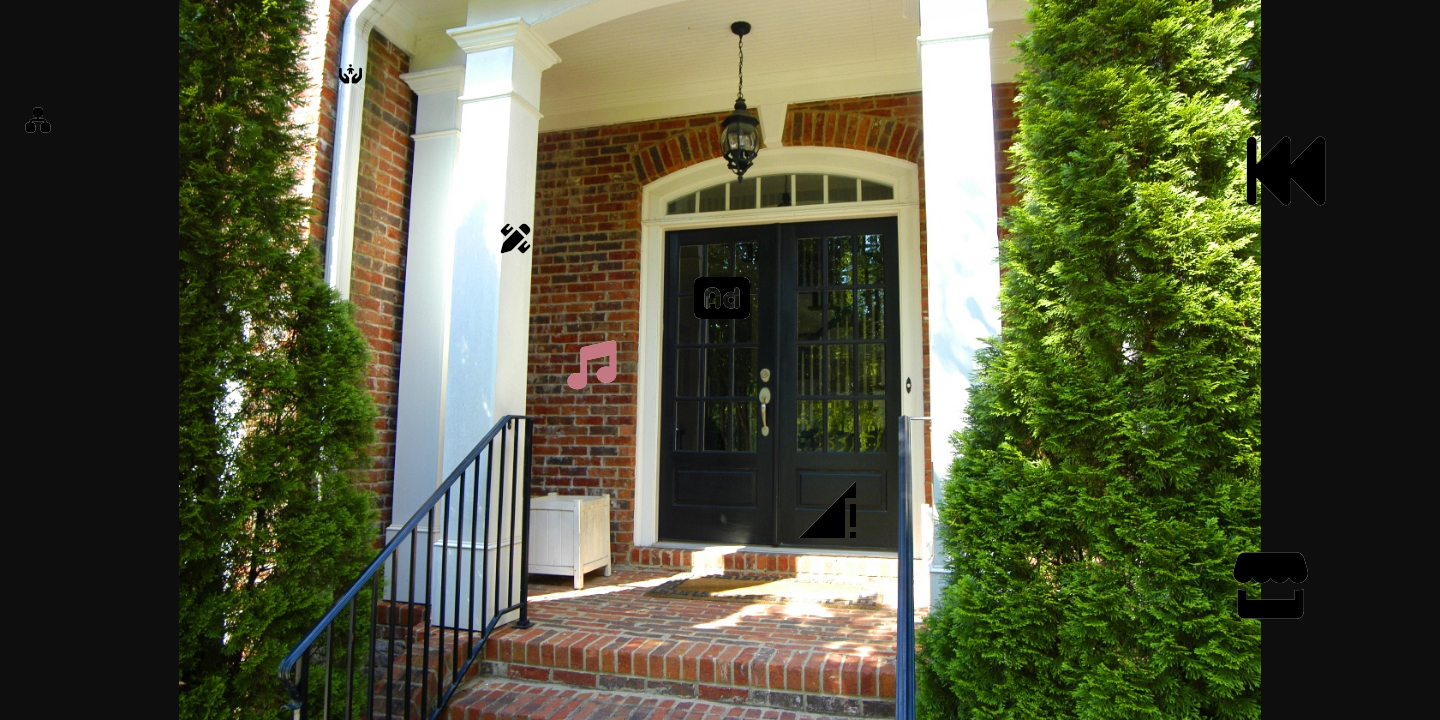 This screenshot has width=1440, height=720. Describe the element at coordinates (515, 238) in the screenshot. I see `access design or editing tools` at that location.